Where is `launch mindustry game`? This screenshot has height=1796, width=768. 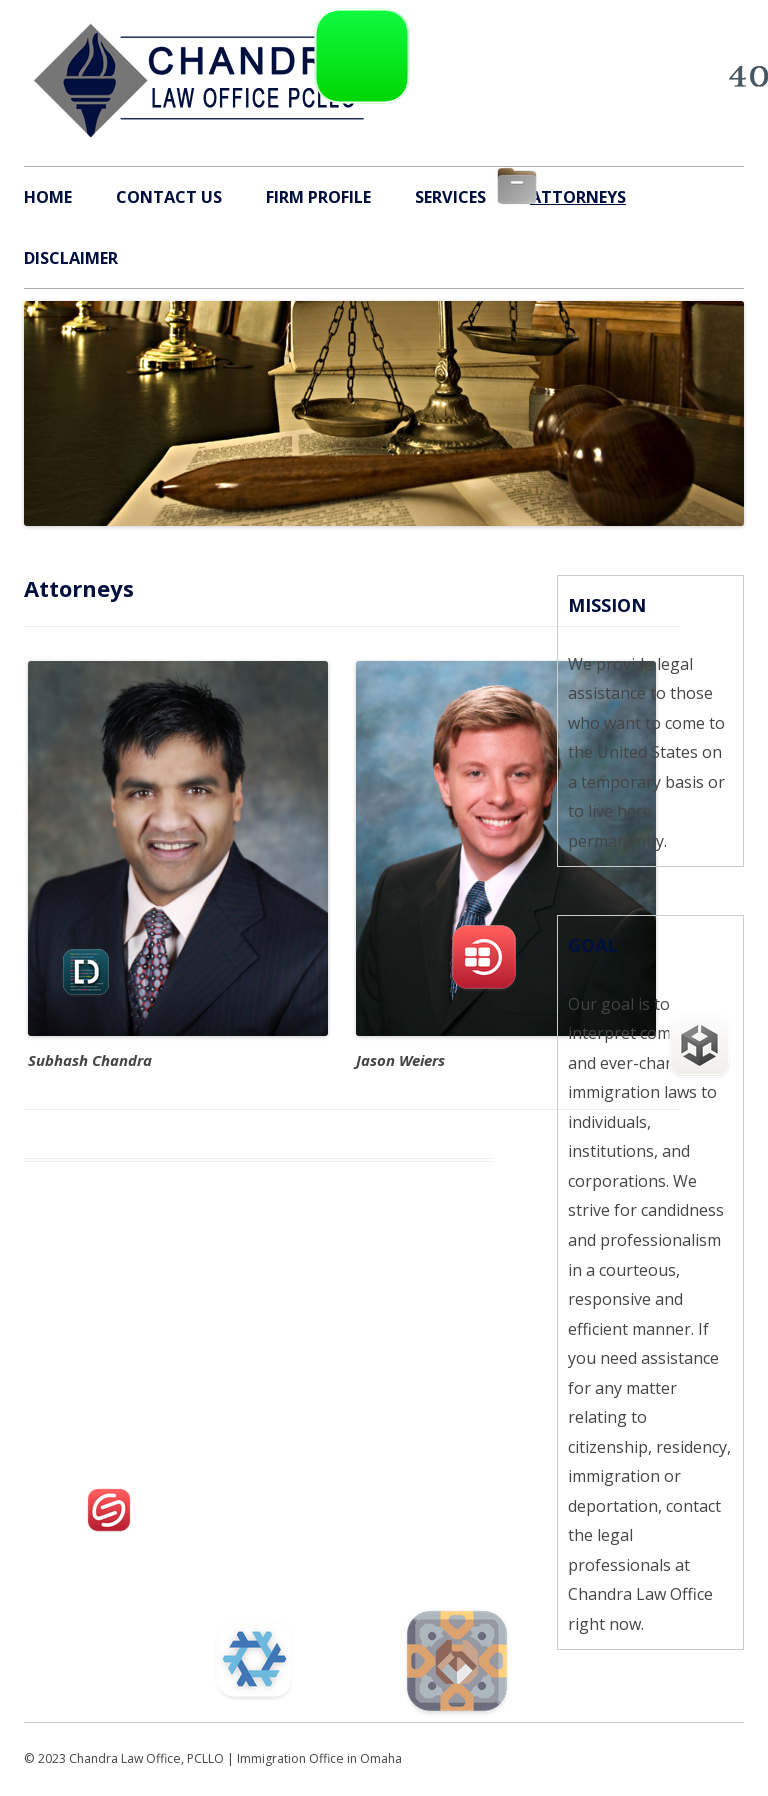
launch mindustry game is located at coordinates (457, 1661).